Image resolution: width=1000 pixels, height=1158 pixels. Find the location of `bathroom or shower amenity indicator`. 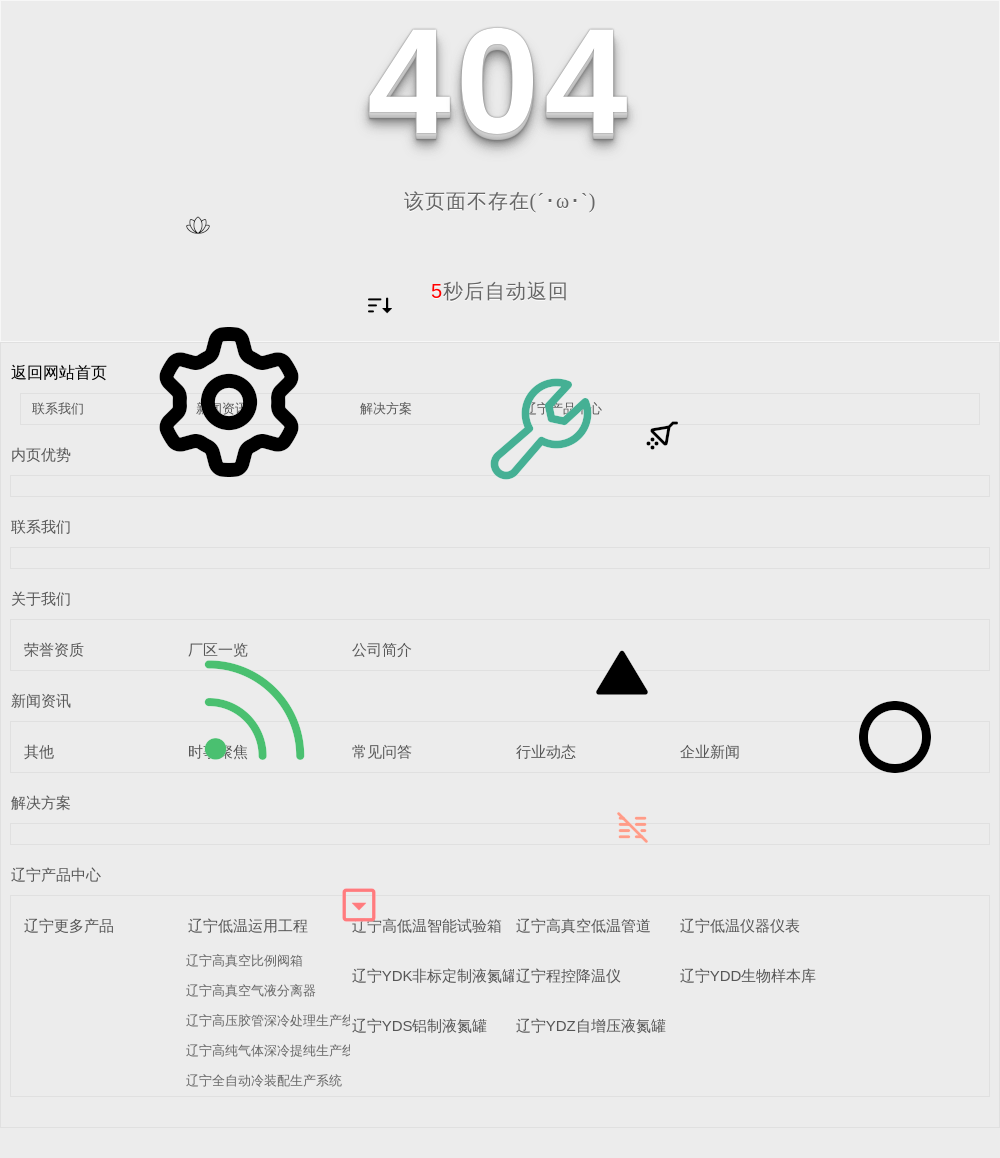

bathroom or shower amenity indicator is located at coordinates (662, 434).